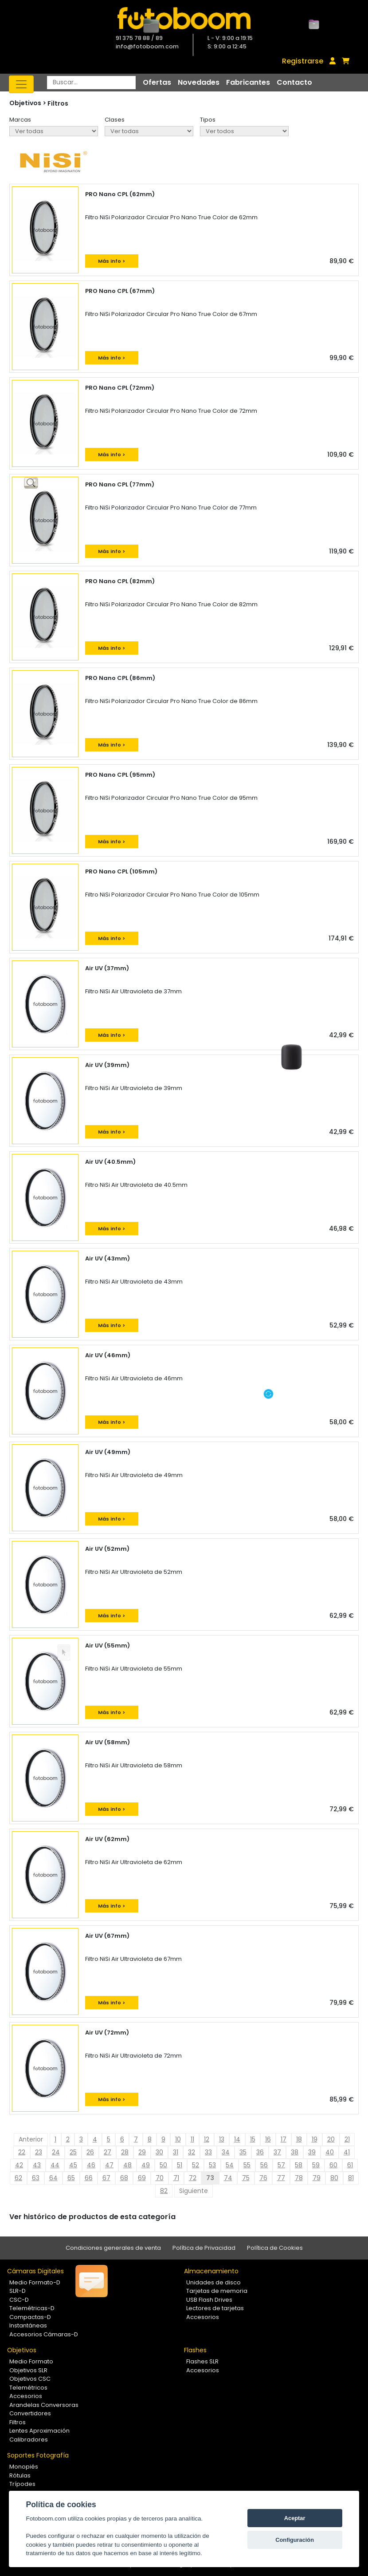  What do you see at coordinates (314, 24) in the screenshot?
I see `open the file manager application` at bounding box center [314, 24].